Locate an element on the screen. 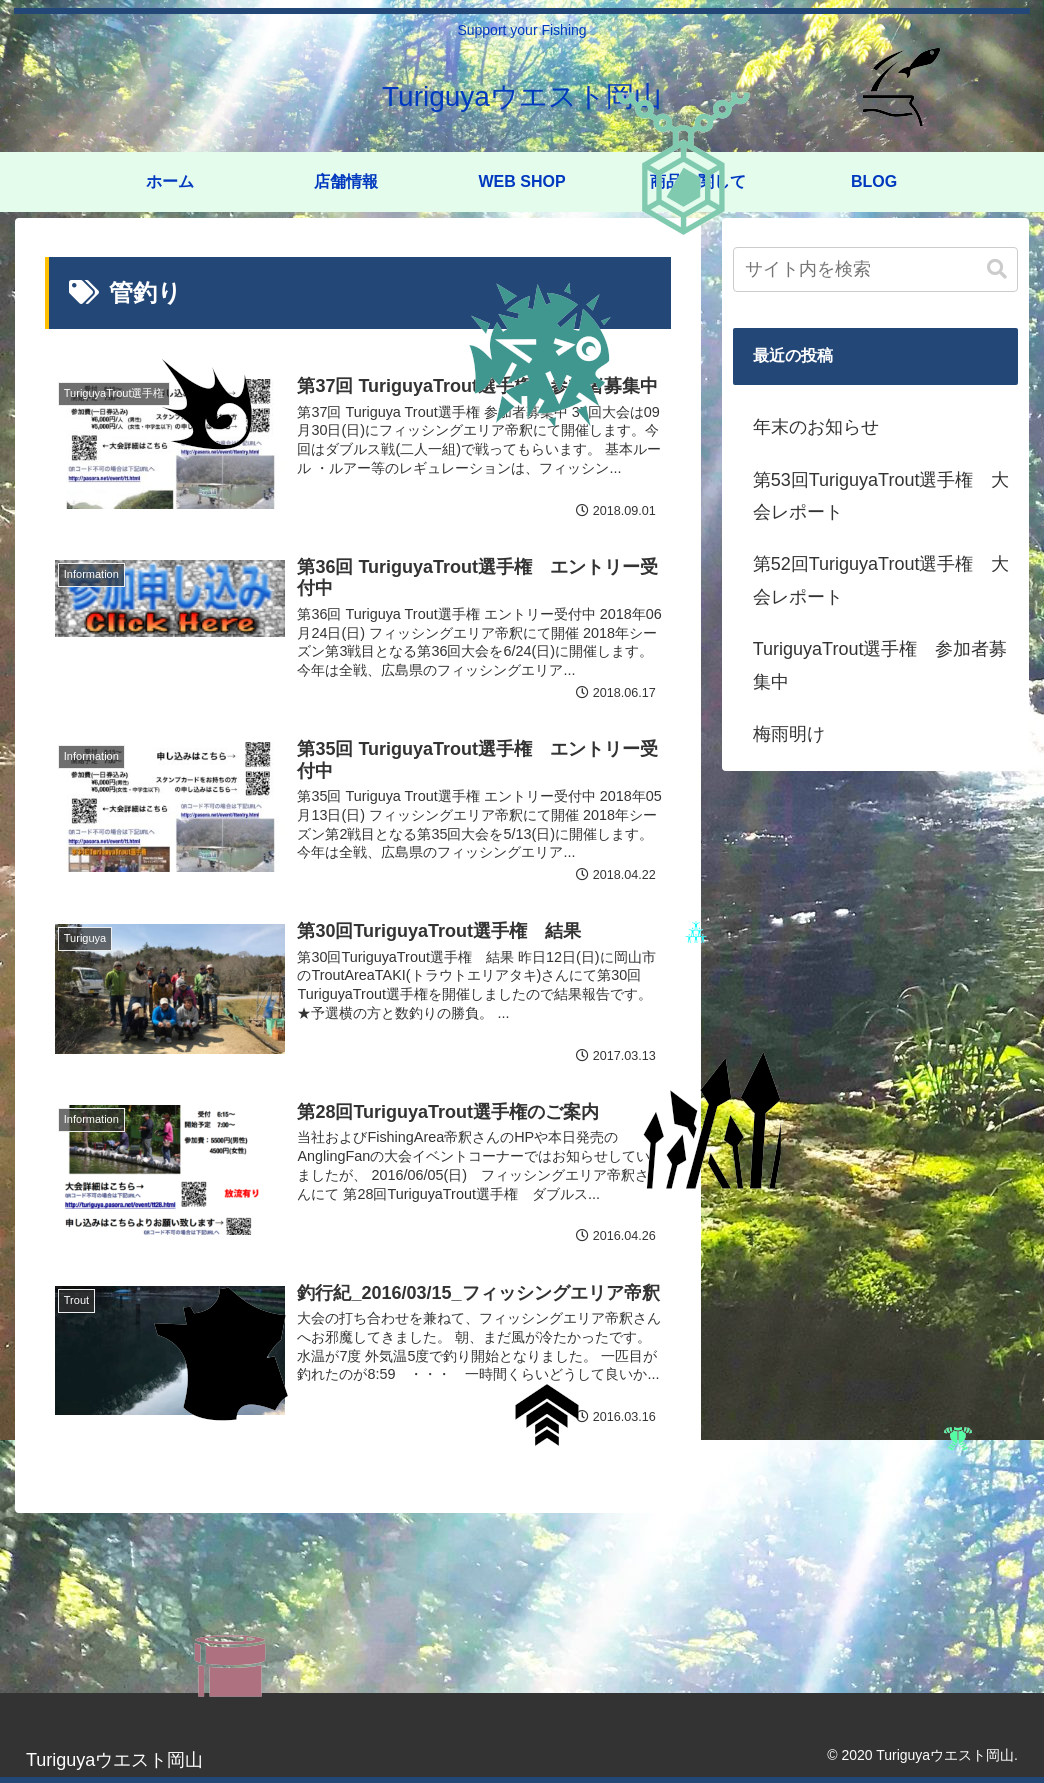 The height and width of the screenshot is (1783, 1044). warp or teleport to another location is located at coordinates (230, 1660).